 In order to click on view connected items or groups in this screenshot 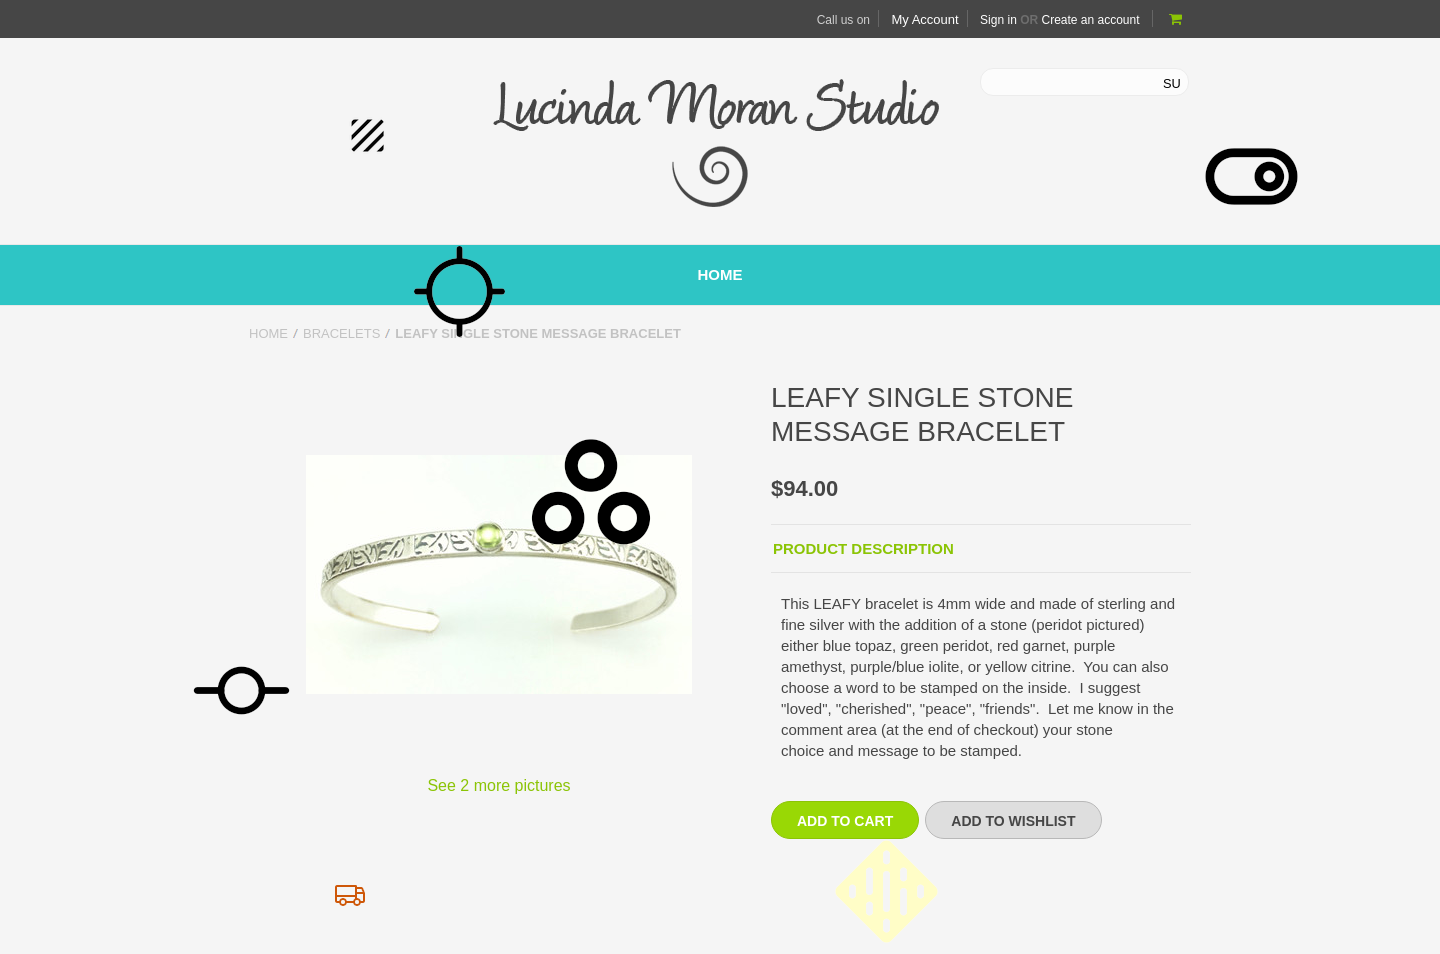, I will do `click(591, 494)`.